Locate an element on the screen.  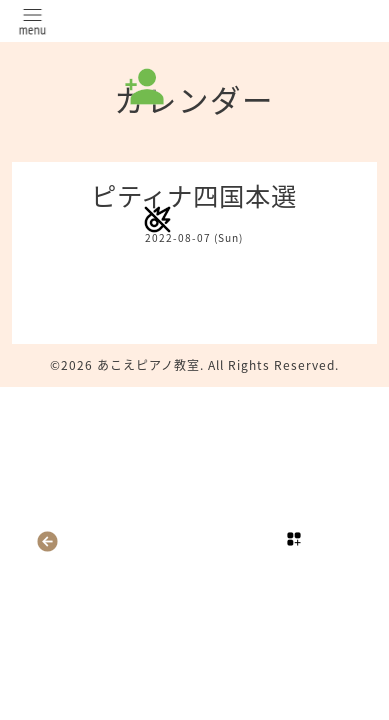
go back to the previous screen is located at coordinates (47, 541).